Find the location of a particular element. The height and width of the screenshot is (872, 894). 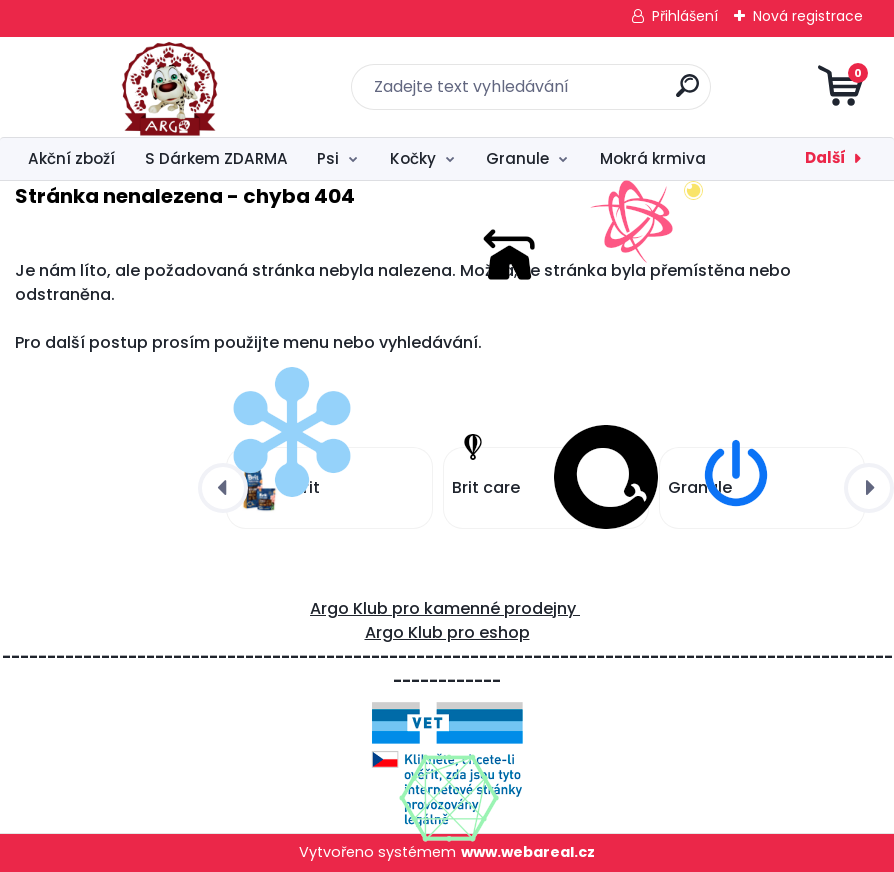

turn off or shut down the device is located at coordinates (736, 475).